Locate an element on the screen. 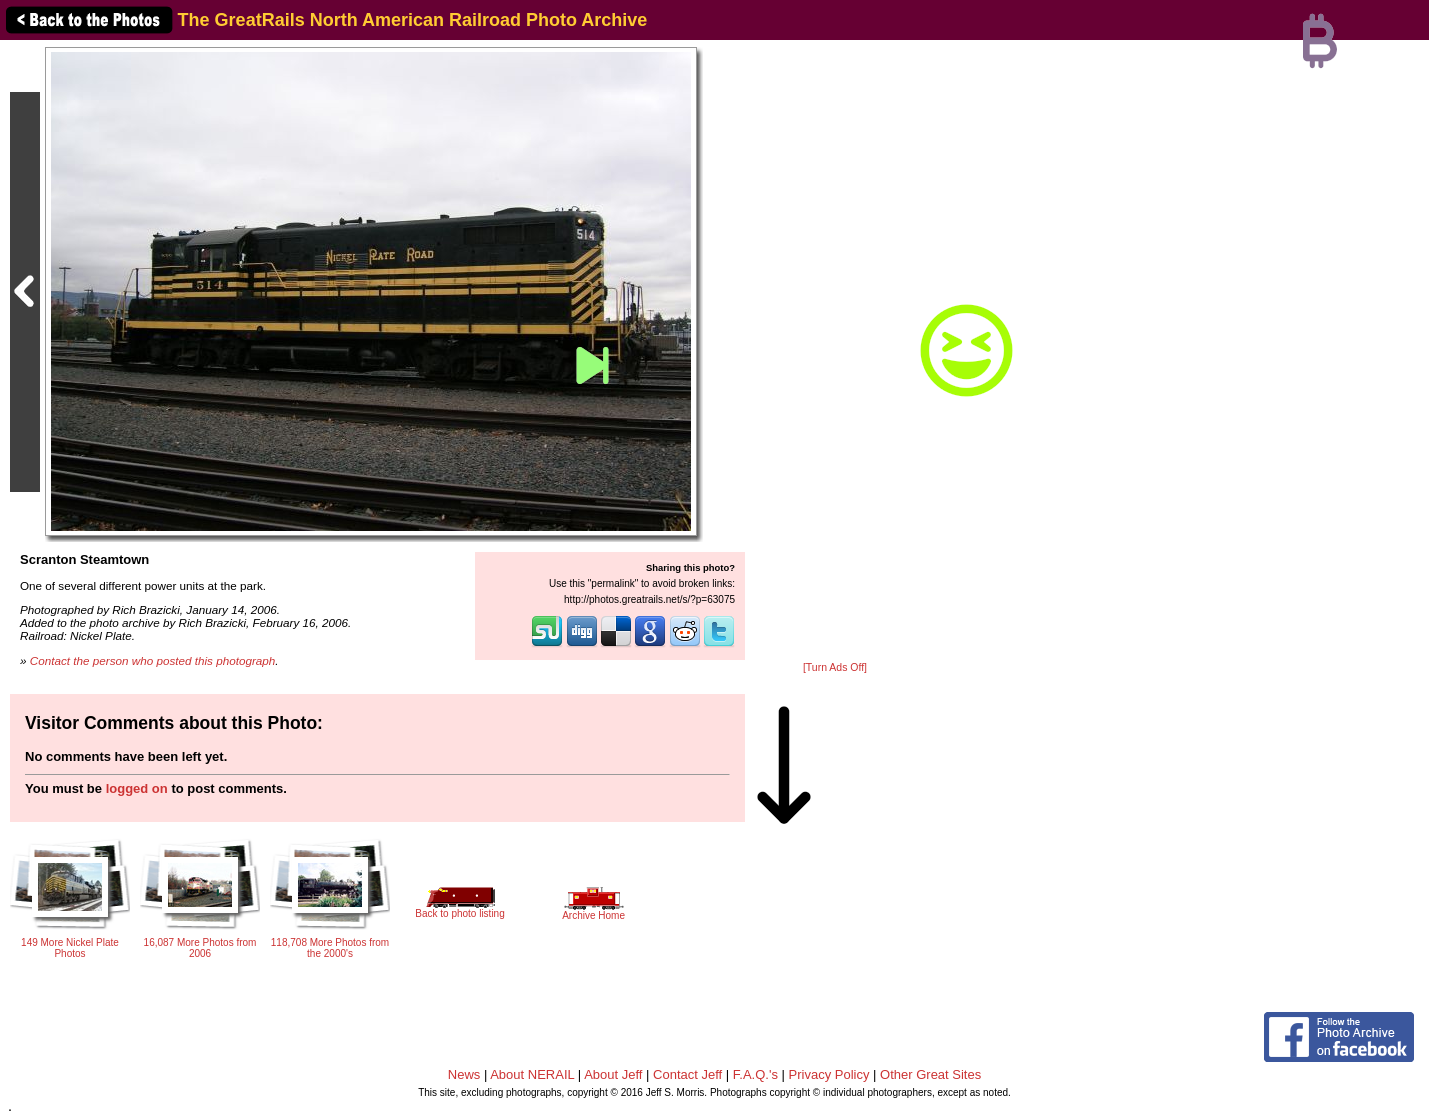 This screenshot has height=1114, width=1429. view bitcoin balance or wallet is located at coordinates (1320, 41).